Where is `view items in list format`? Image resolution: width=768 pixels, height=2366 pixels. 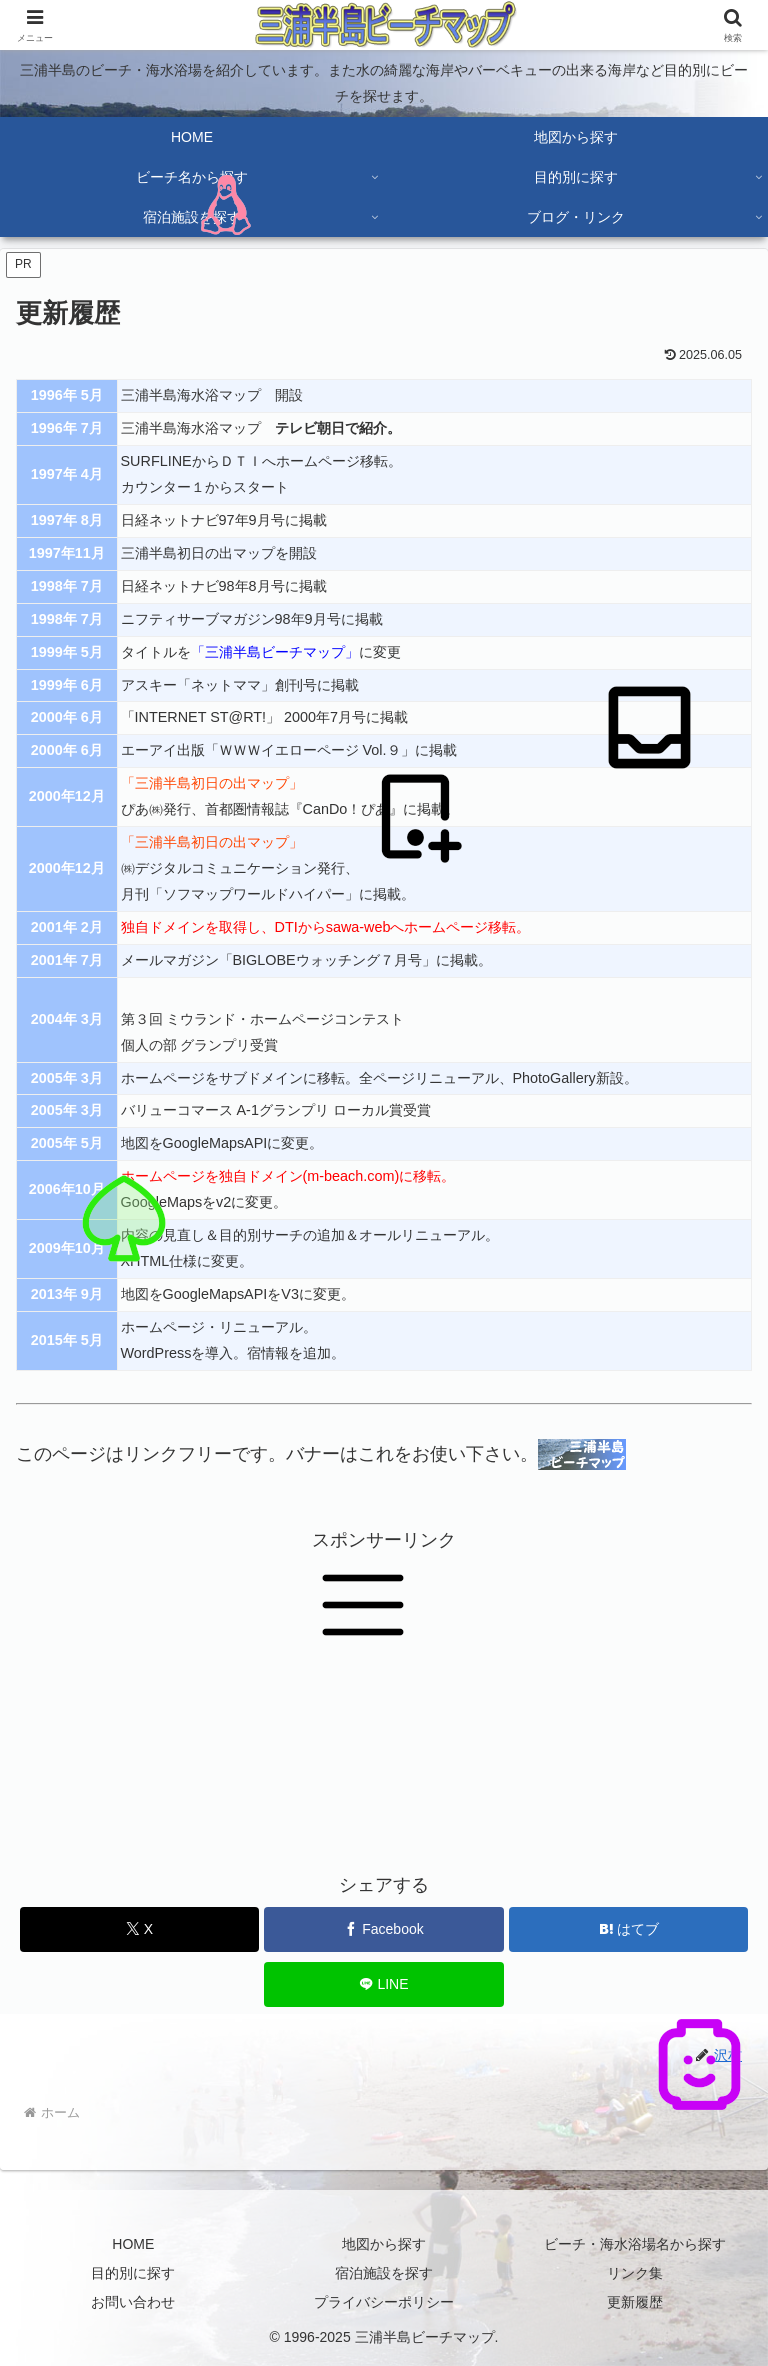
view items in list format is located at coordinates (363, 1605).